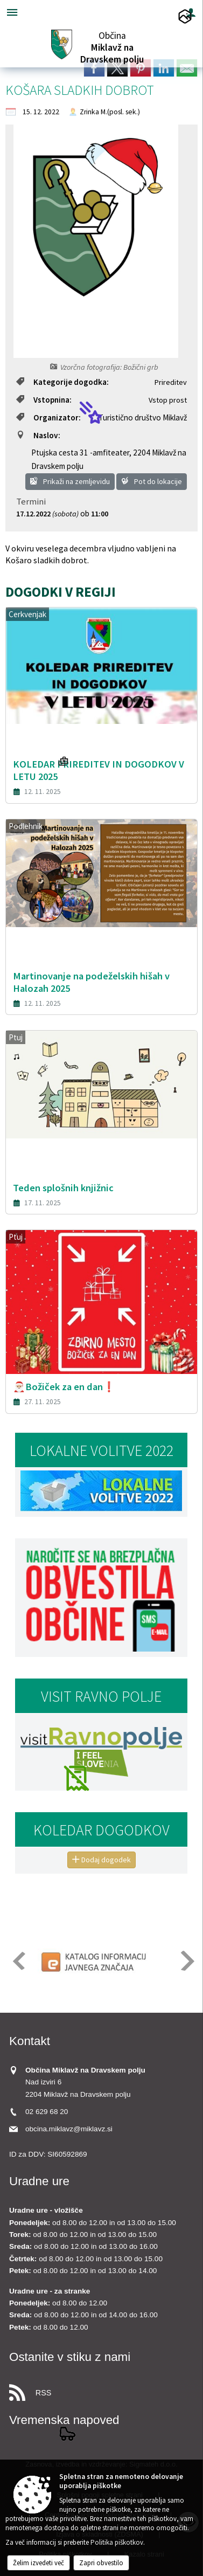 This screenshot has height=2576, width=203. Describe the element at coordinates (76, 1778) in the screenshot. I see `disable receipt generation` at that location.